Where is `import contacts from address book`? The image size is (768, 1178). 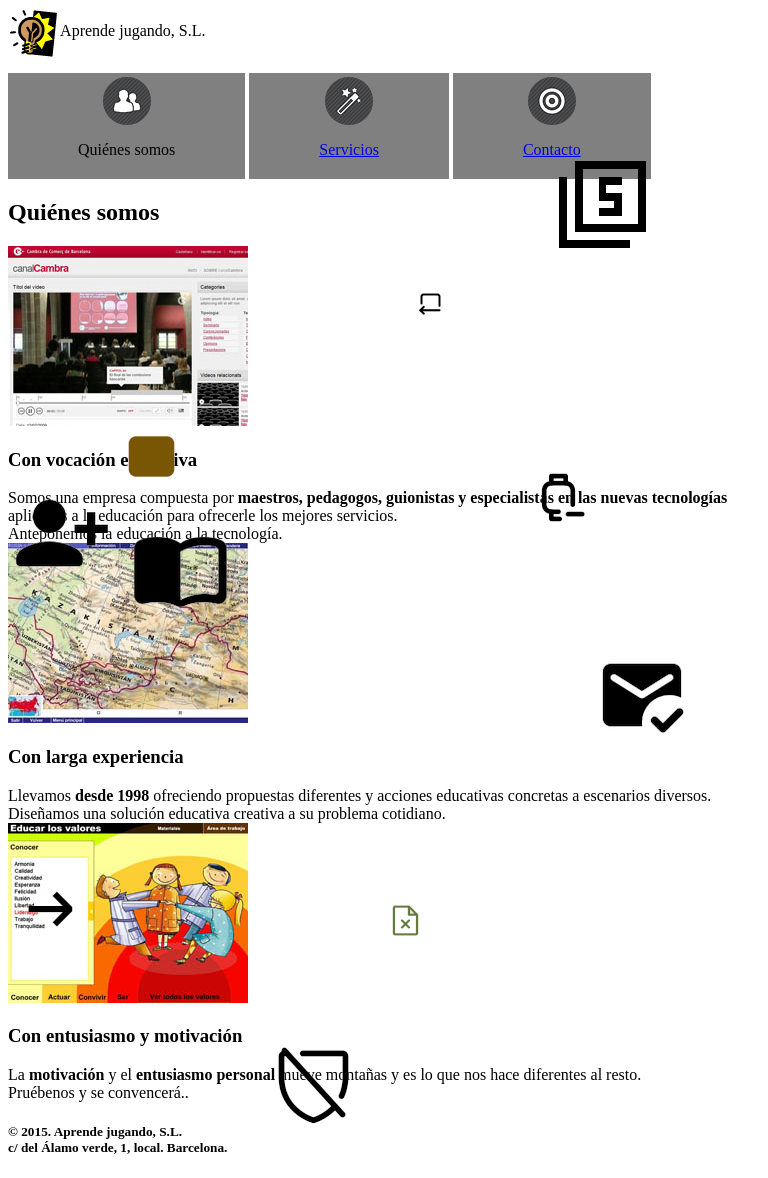 import contacts from address book is located at coordinates (180, 568).